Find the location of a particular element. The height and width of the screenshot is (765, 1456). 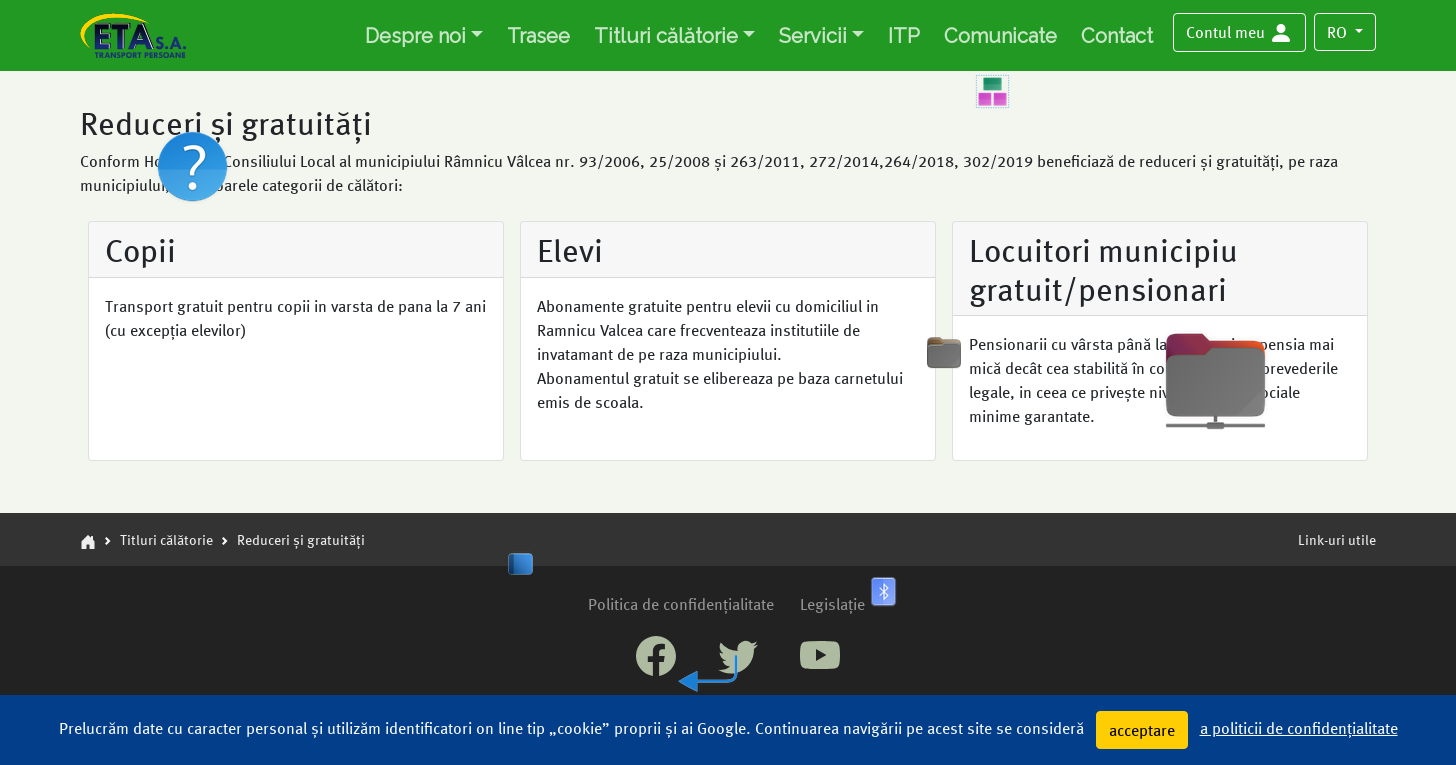

reply to the sender of this email is located at coordinates (707, 673).